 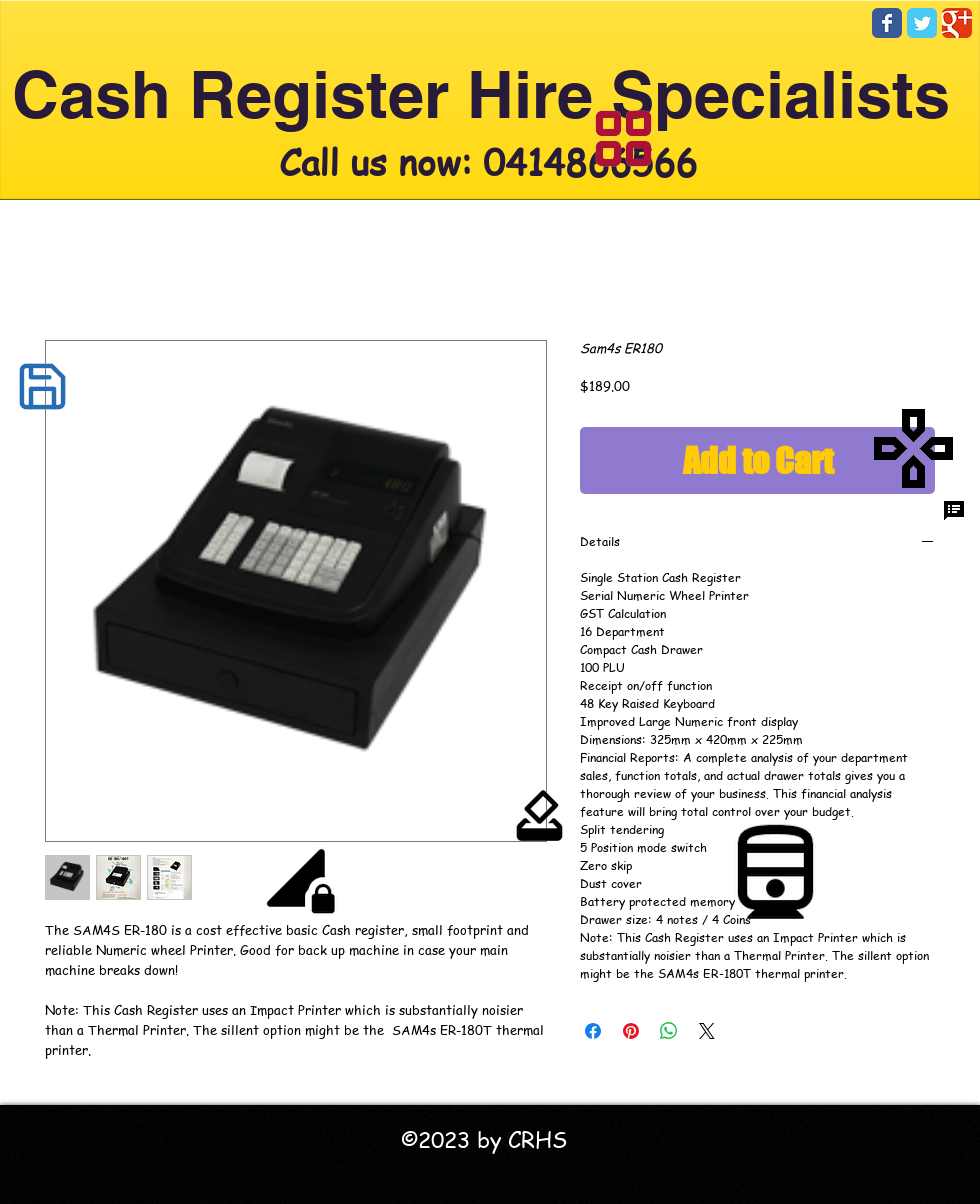 What do you see at coordinates (913, 448) in the screenshot?
I see `access gaming features or controls` at bounding box center [913, 448].